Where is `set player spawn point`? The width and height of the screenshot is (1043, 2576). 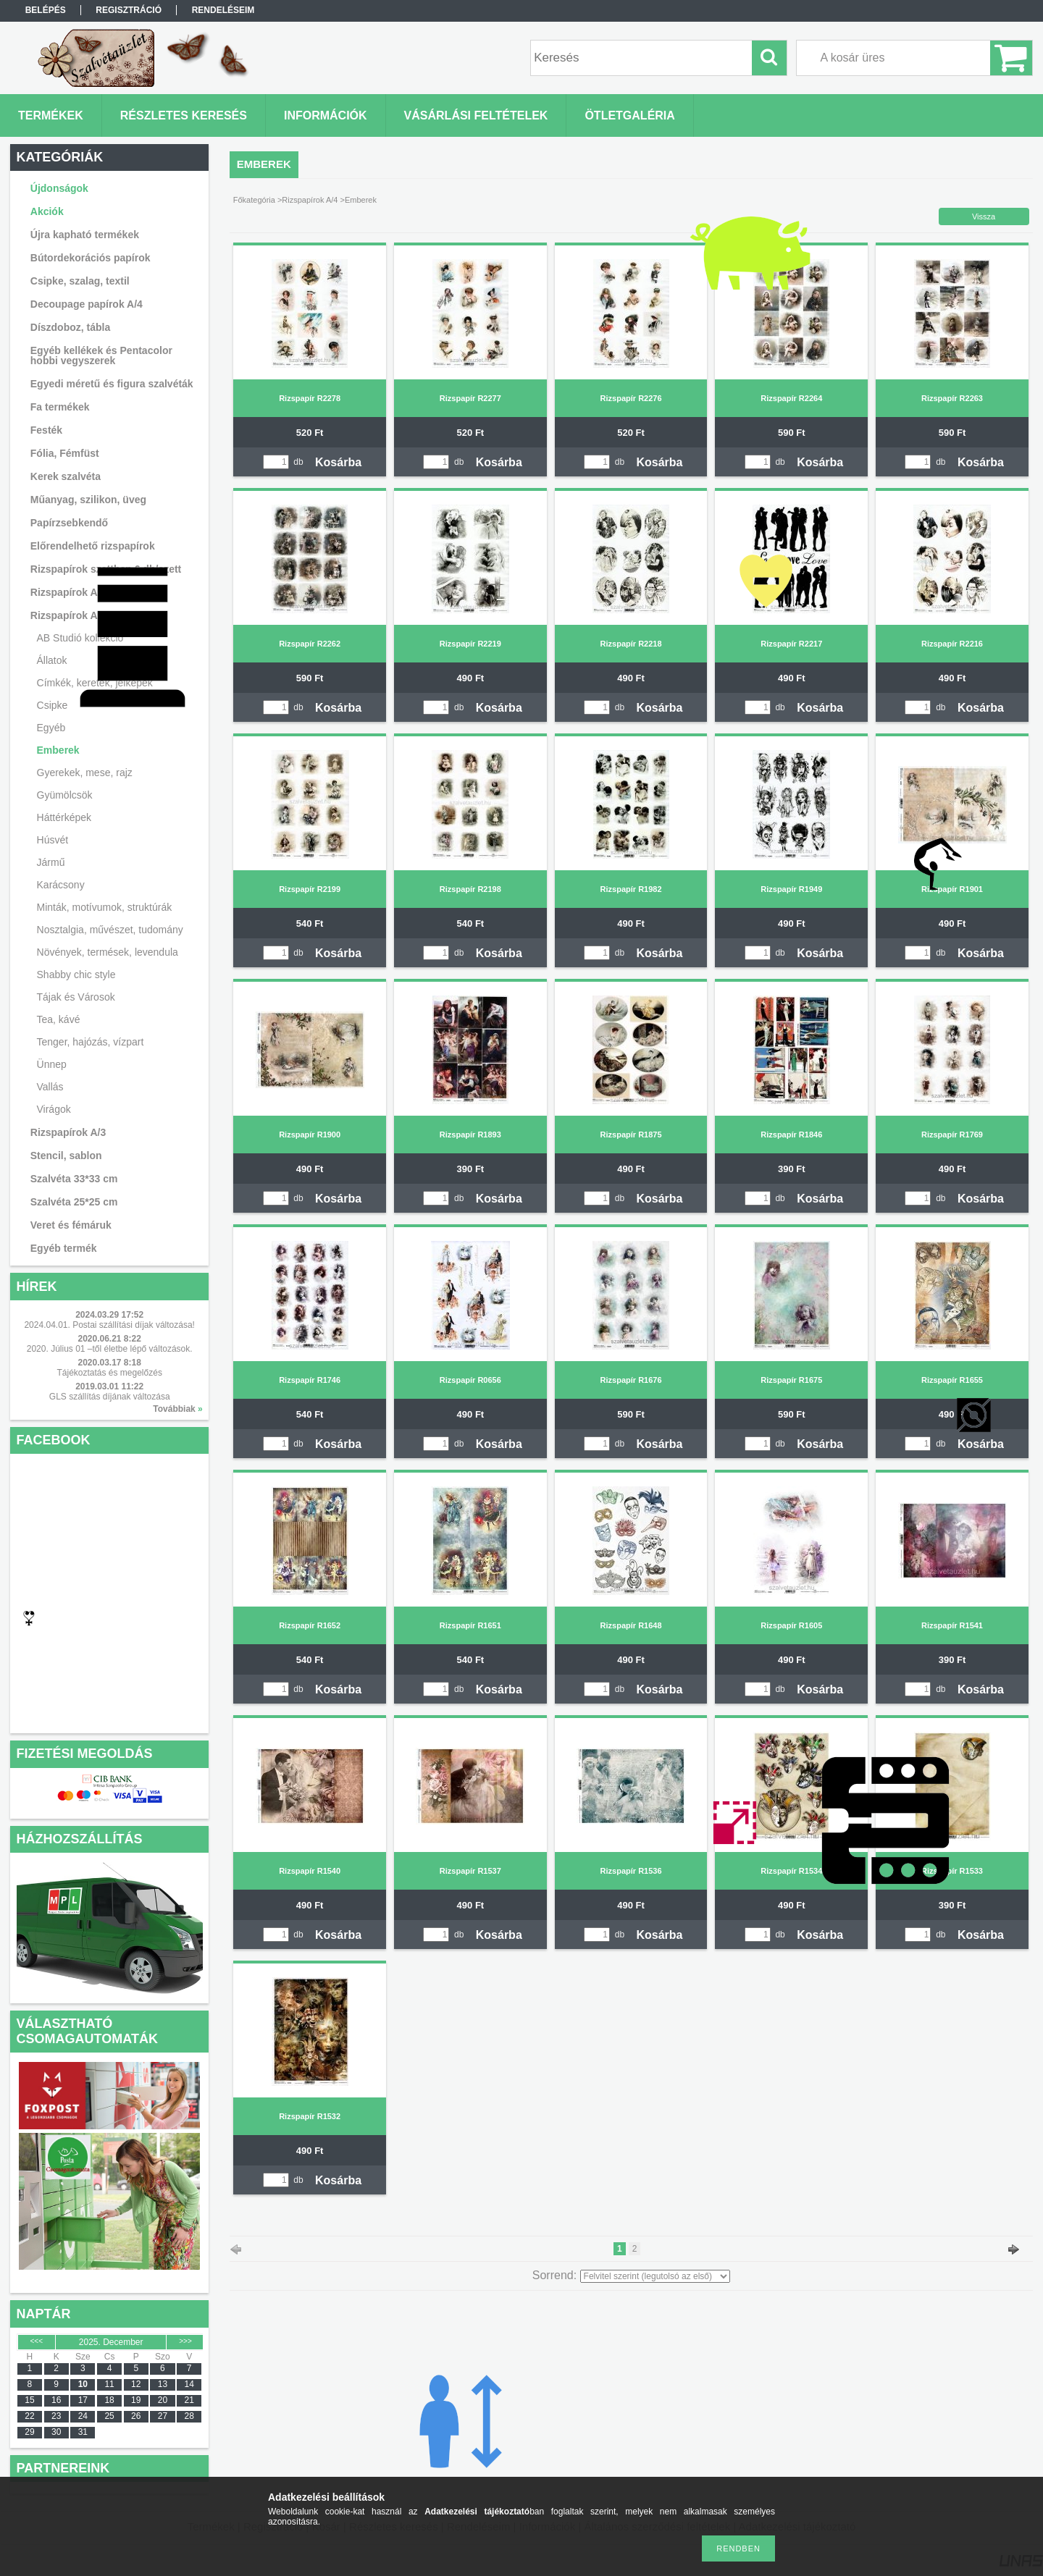 set player spawn point is located at coordinates (133, 637).